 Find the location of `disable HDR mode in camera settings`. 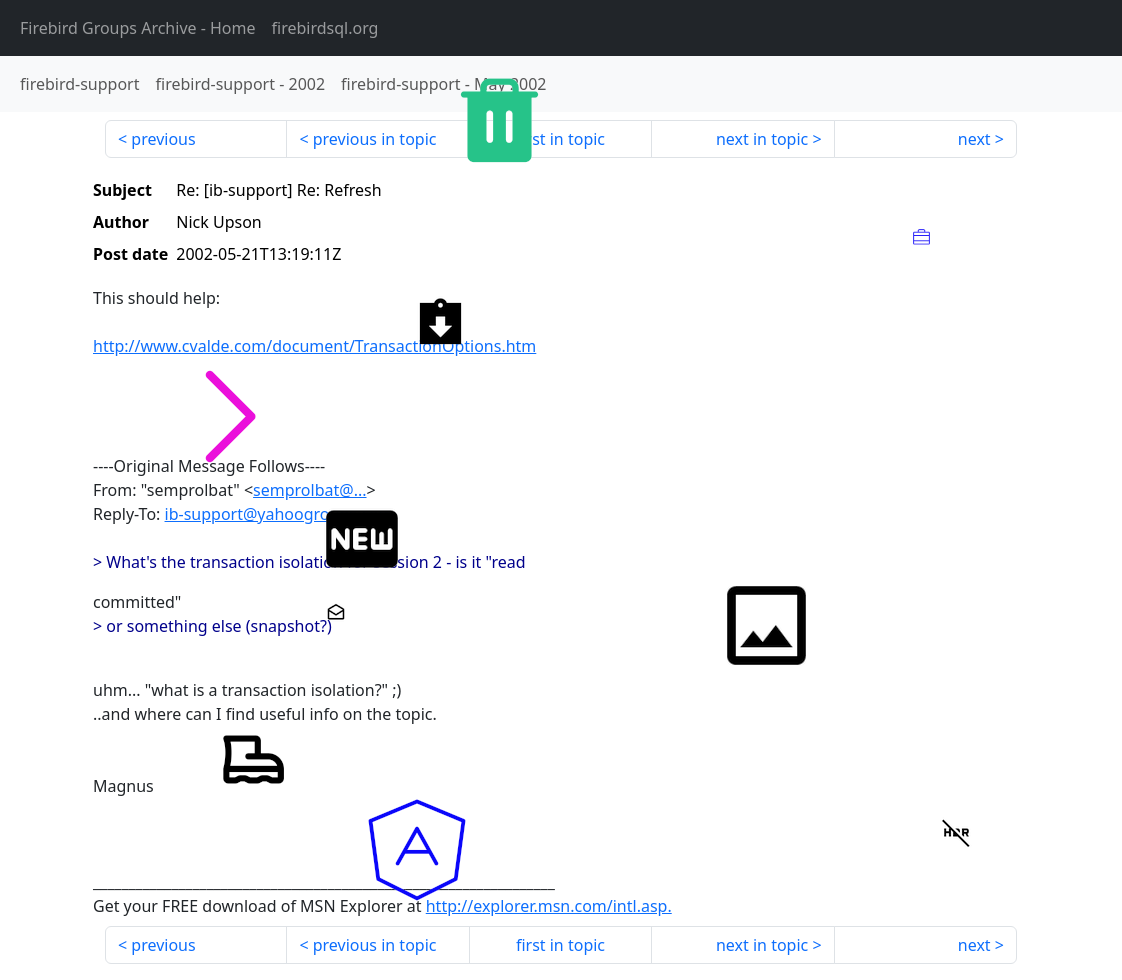

disable HDR mode in camera settings is located at coordinates (956, 832).